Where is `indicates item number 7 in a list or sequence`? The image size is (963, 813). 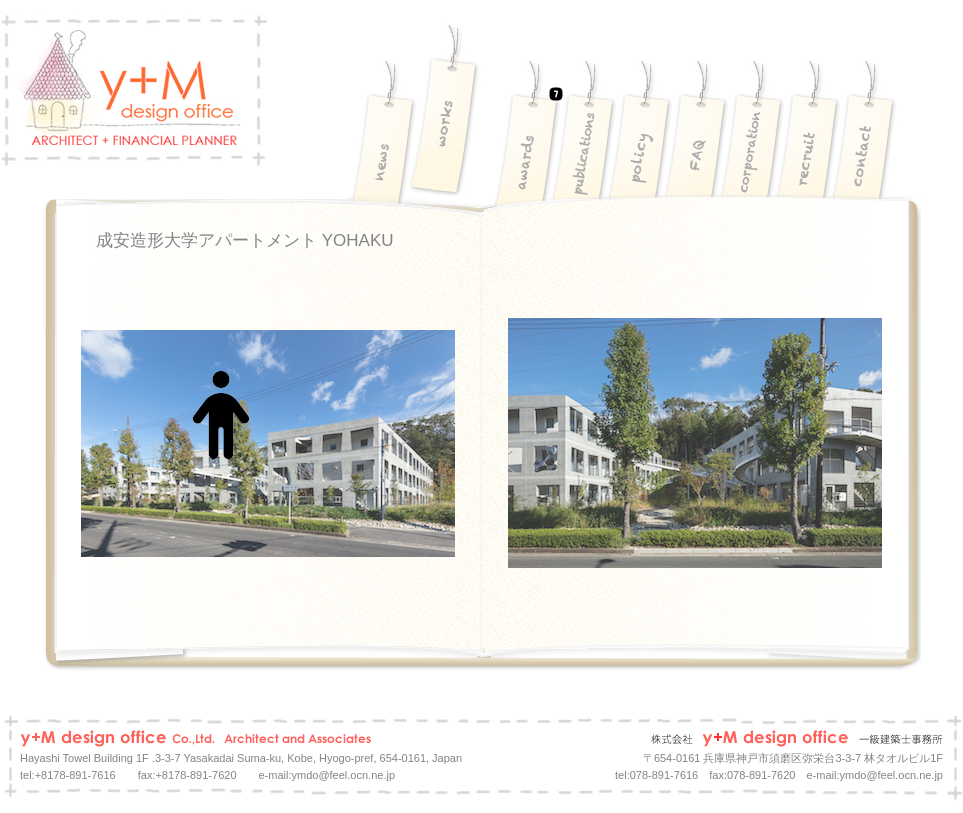 indicates item number 7 in a list or sequence is located at coordinates (556, 94).